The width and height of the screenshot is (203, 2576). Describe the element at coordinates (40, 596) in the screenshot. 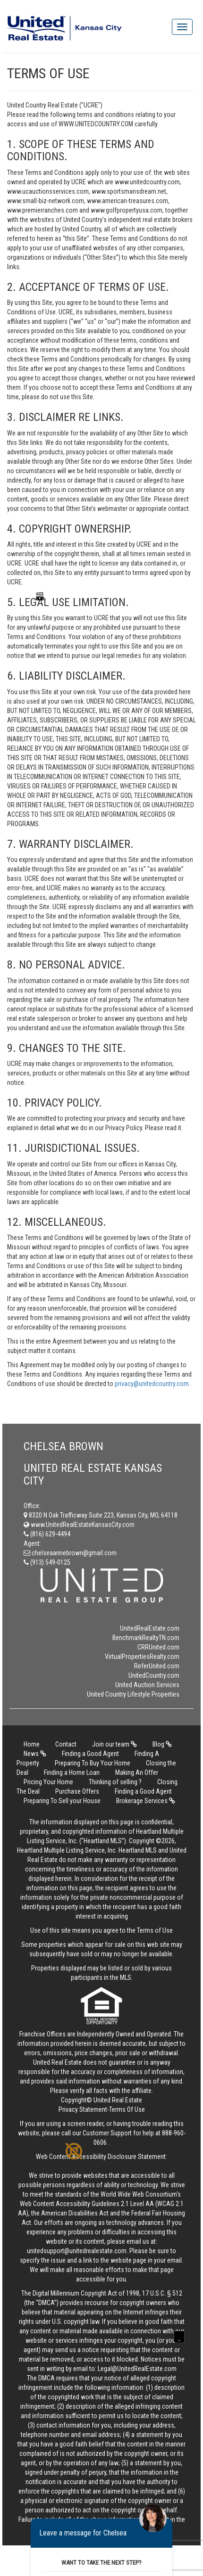

I see `access agricultural subsidies or farm payments` at that location.